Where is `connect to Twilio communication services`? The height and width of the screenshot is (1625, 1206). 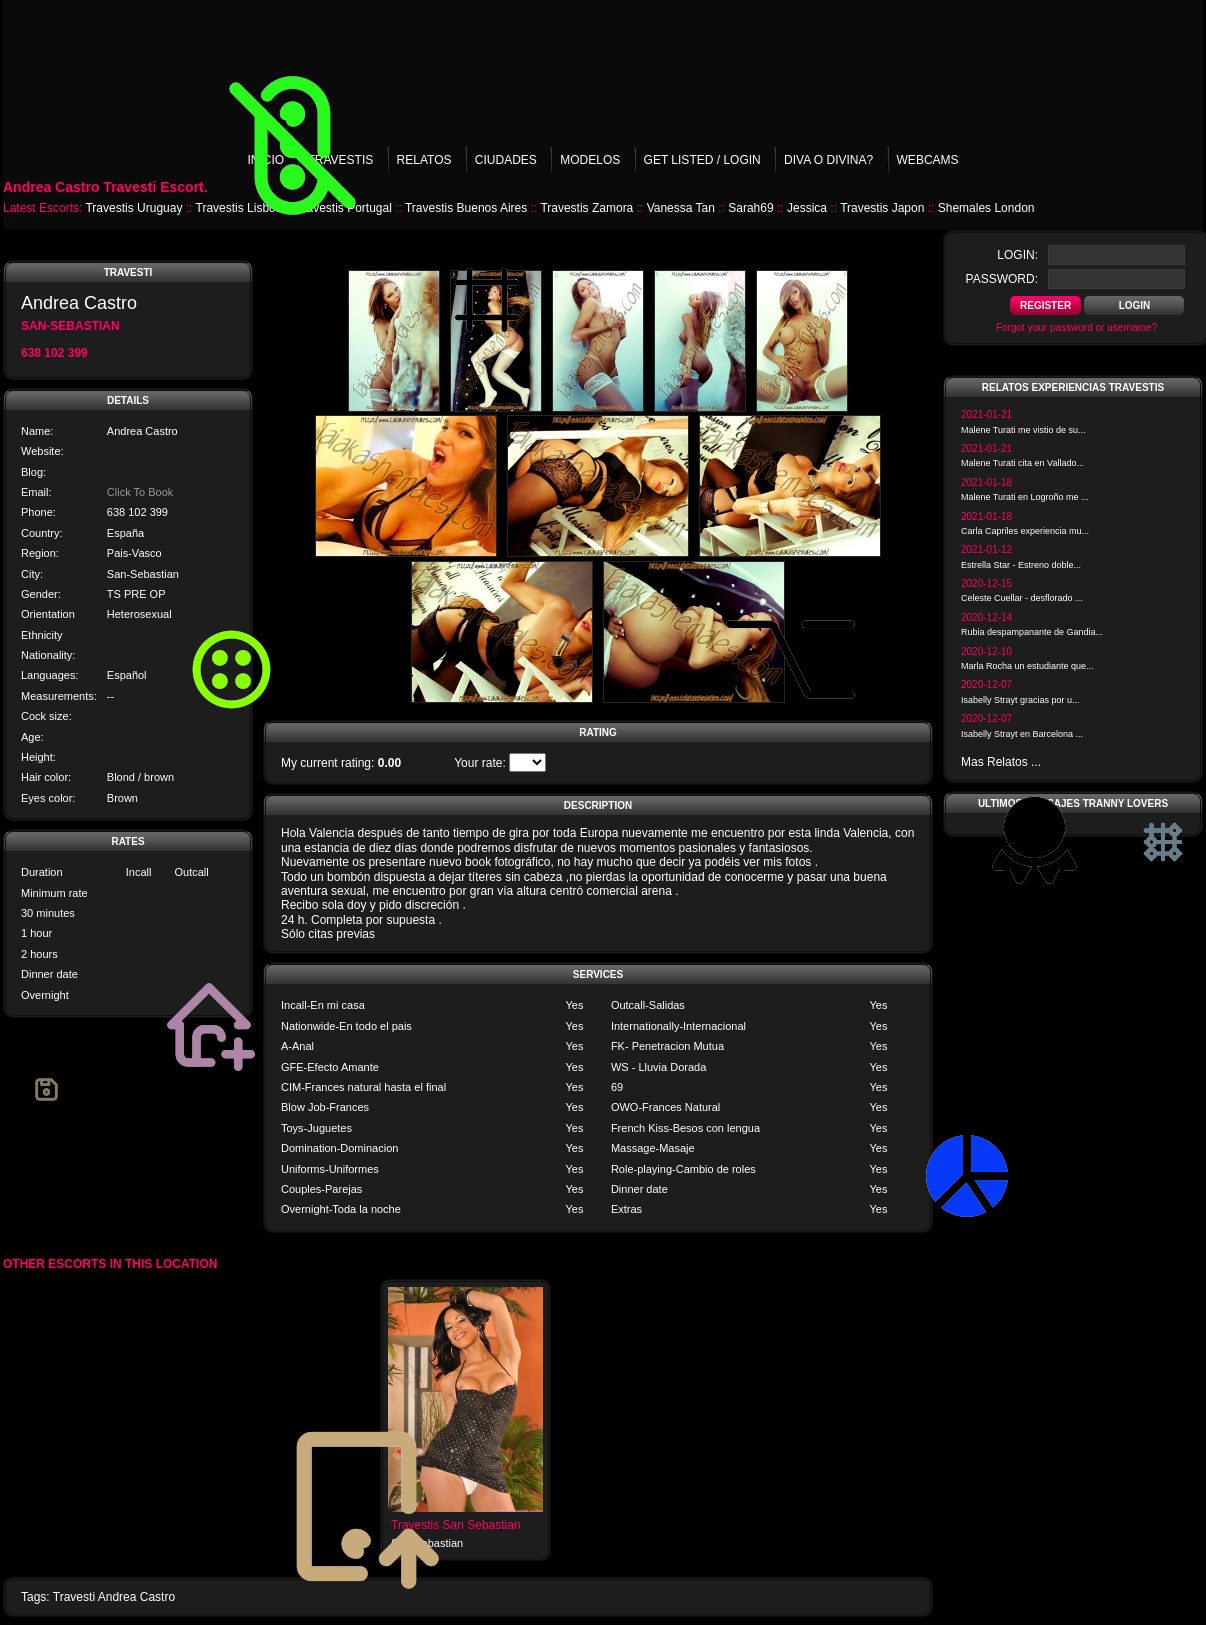
connect to Twilio communication services is located at coordinates (231, 669).